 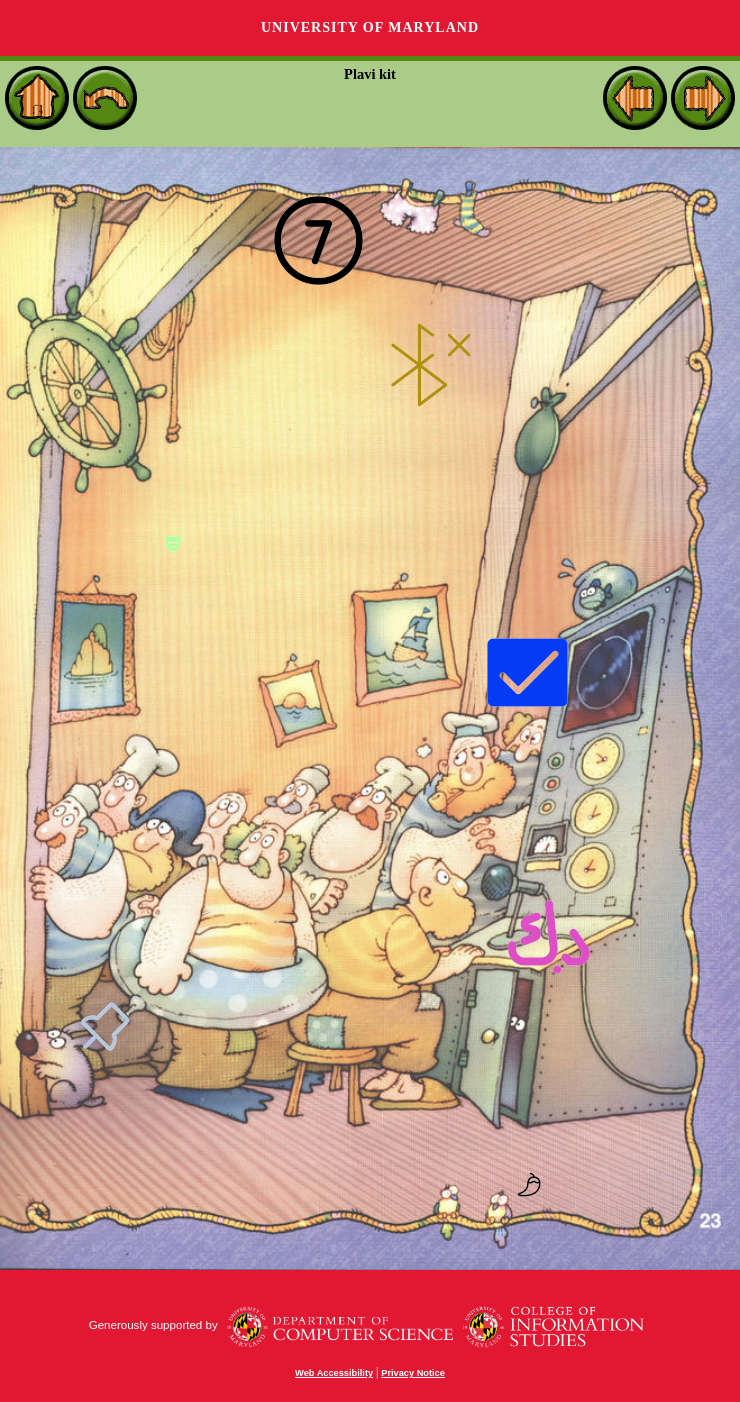 What do you see at coordinates (426, 365) in the screenshot?
I see `bluetooth connection disabled` at bounding box center [426, 365].